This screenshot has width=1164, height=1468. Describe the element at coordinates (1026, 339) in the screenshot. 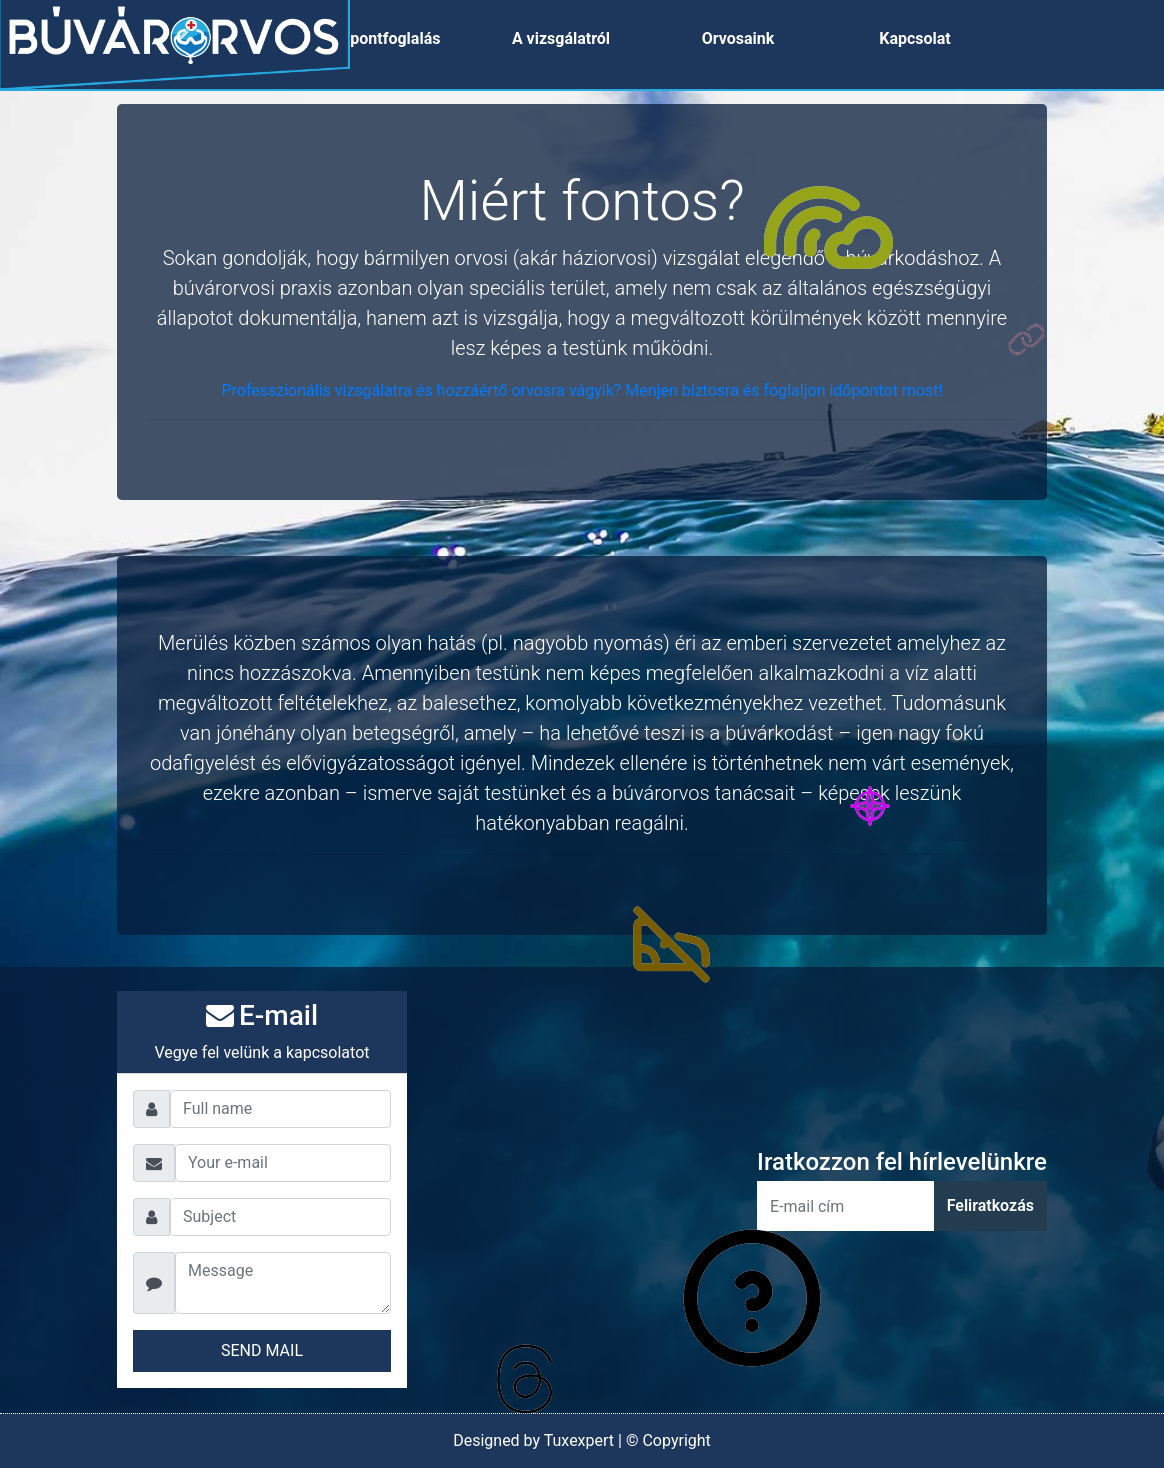

I see `copy or share a link` at that location.